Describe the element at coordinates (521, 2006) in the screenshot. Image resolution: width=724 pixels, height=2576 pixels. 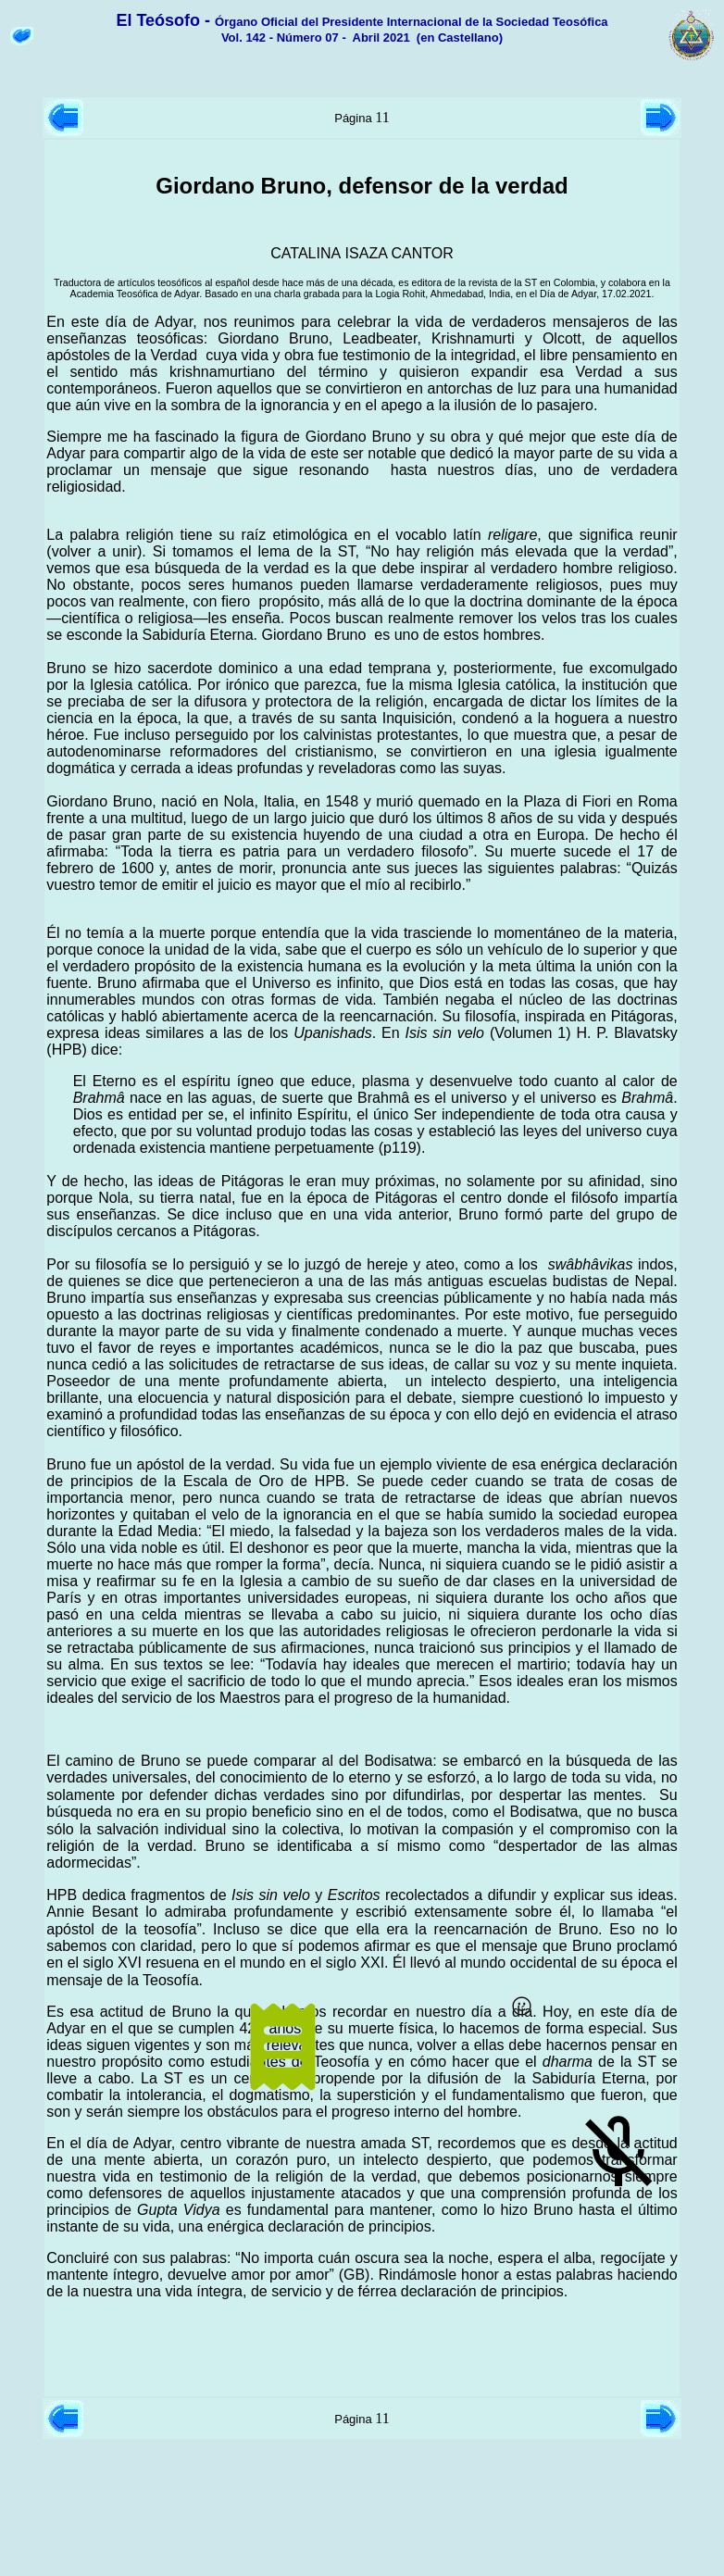
I see `add an emoji or reaction` at that location.